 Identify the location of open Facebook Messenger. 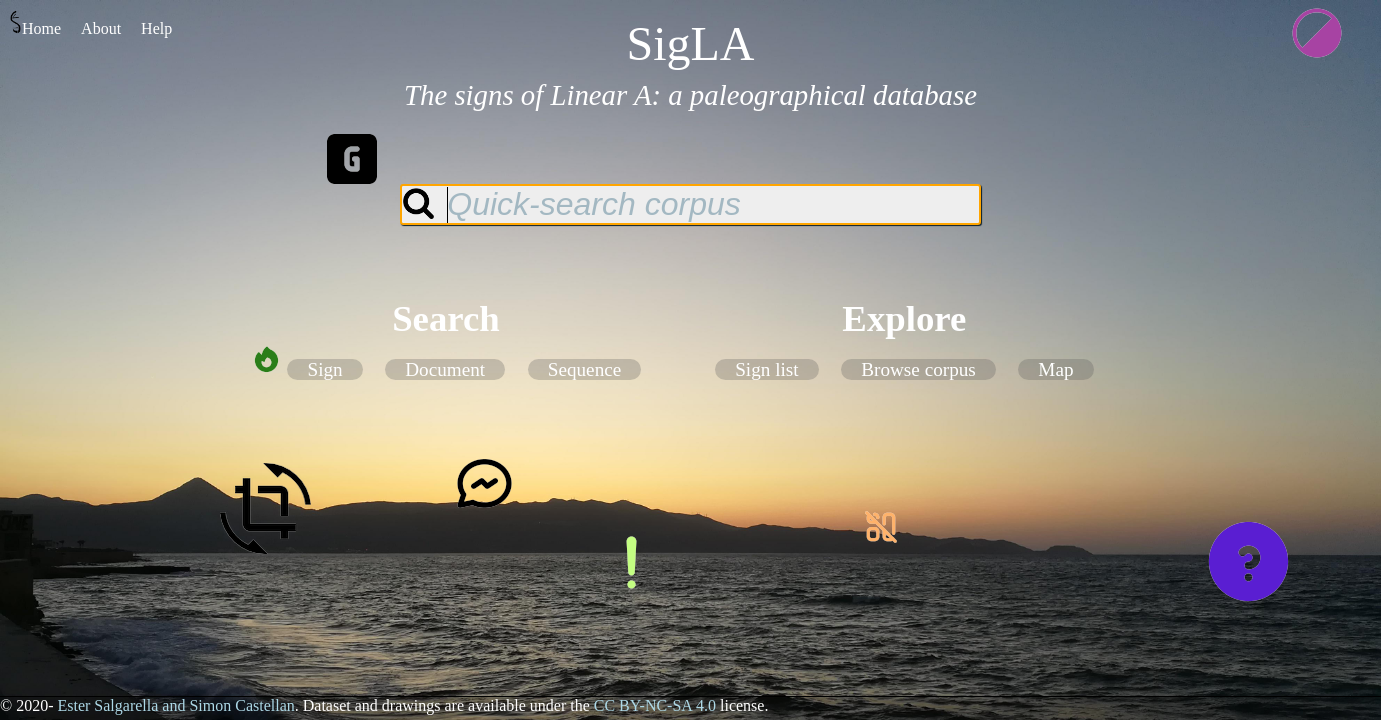
(484, 483).